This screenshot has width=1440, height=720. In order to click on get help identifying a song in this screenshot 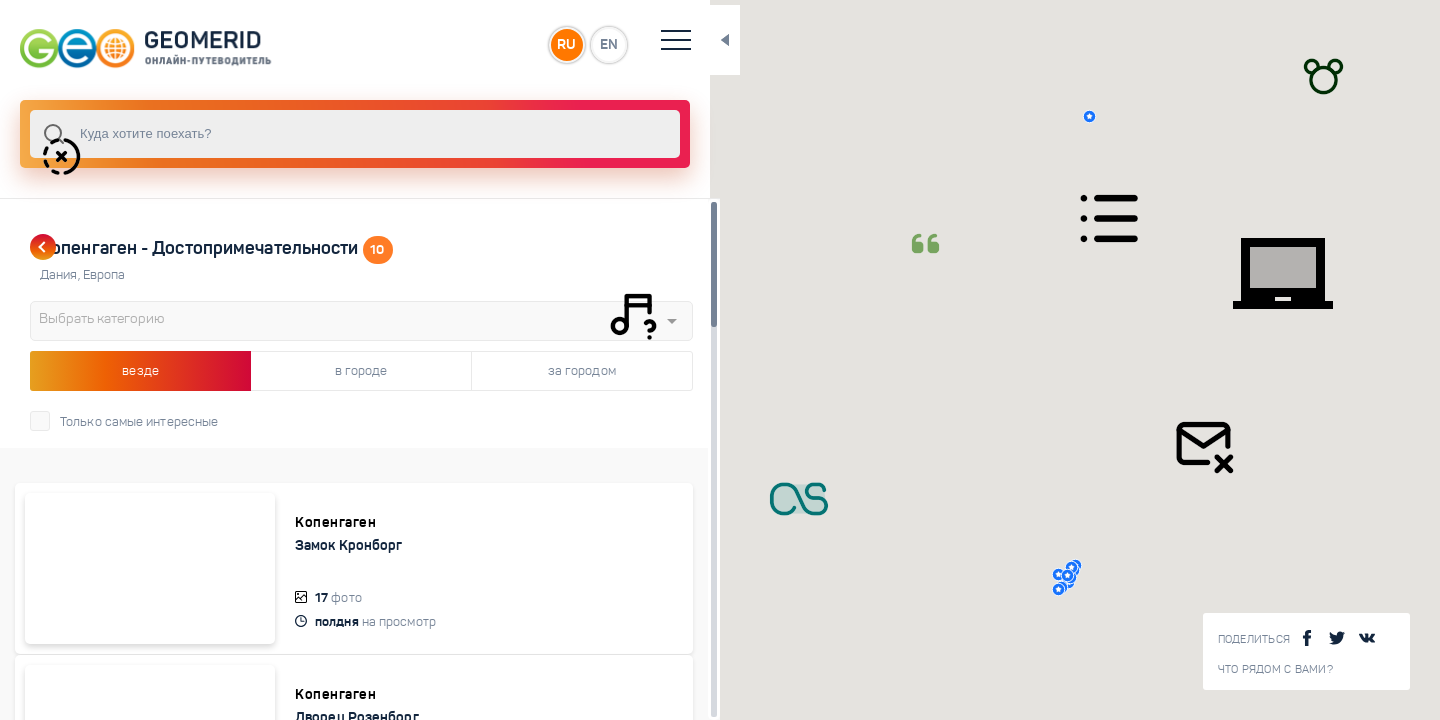, I will do `click(633, 314)`.